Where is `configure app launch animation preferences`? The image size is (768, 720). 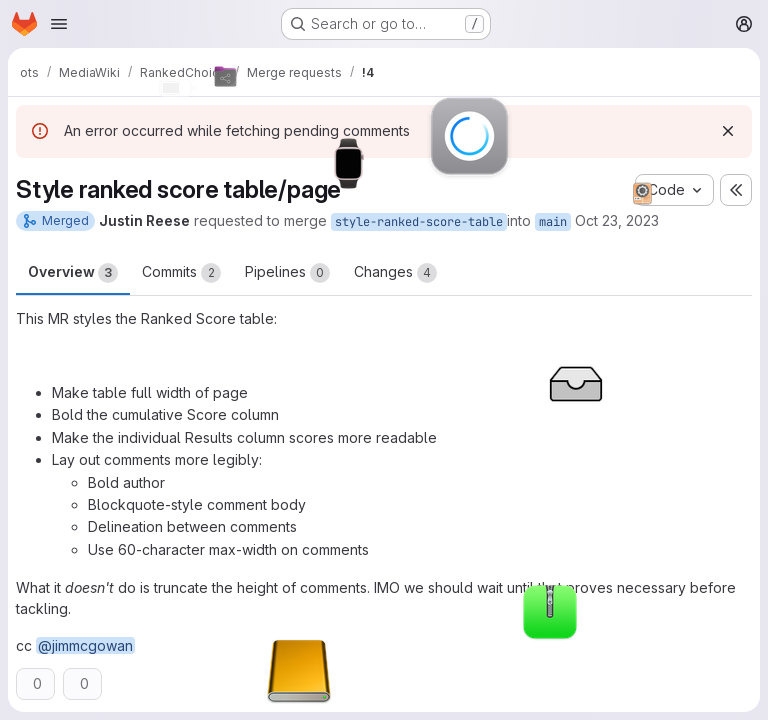 configure app launch animation preferences is located at coordinates (469, 137).